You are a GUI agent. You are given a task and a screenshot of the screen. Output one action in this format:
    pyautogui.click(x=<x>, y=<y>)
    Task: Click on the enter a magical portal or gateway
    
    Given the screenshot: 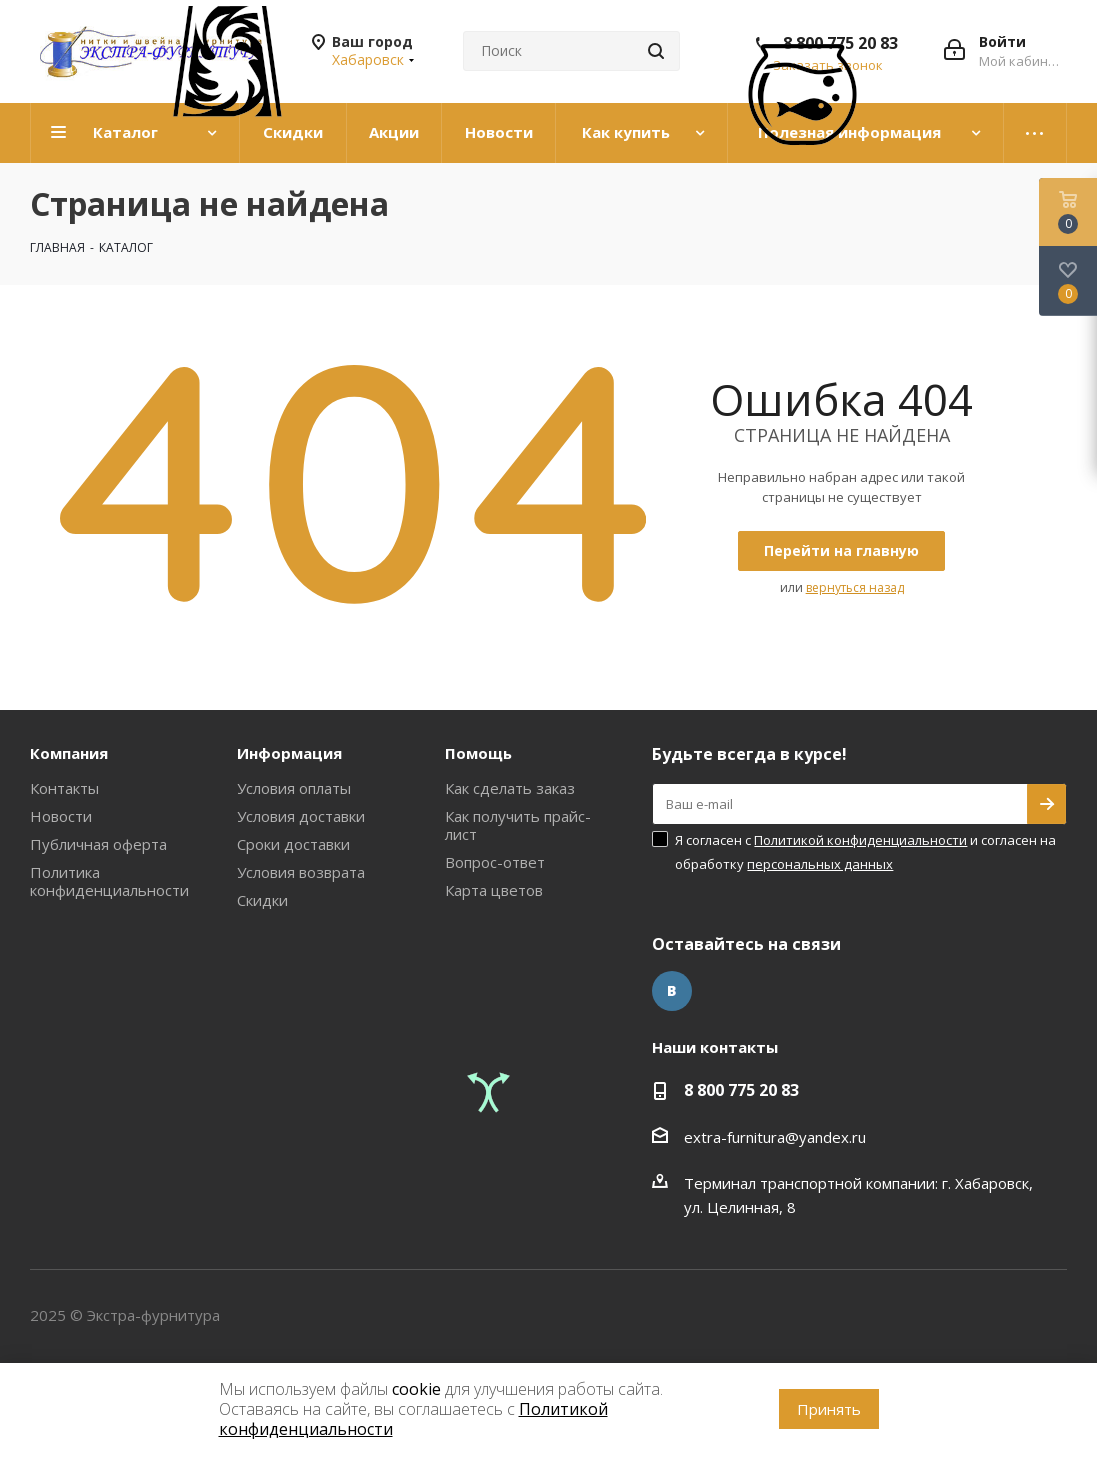 What is the action you would take?
    pyautogui.click(x=227, y=61)
    